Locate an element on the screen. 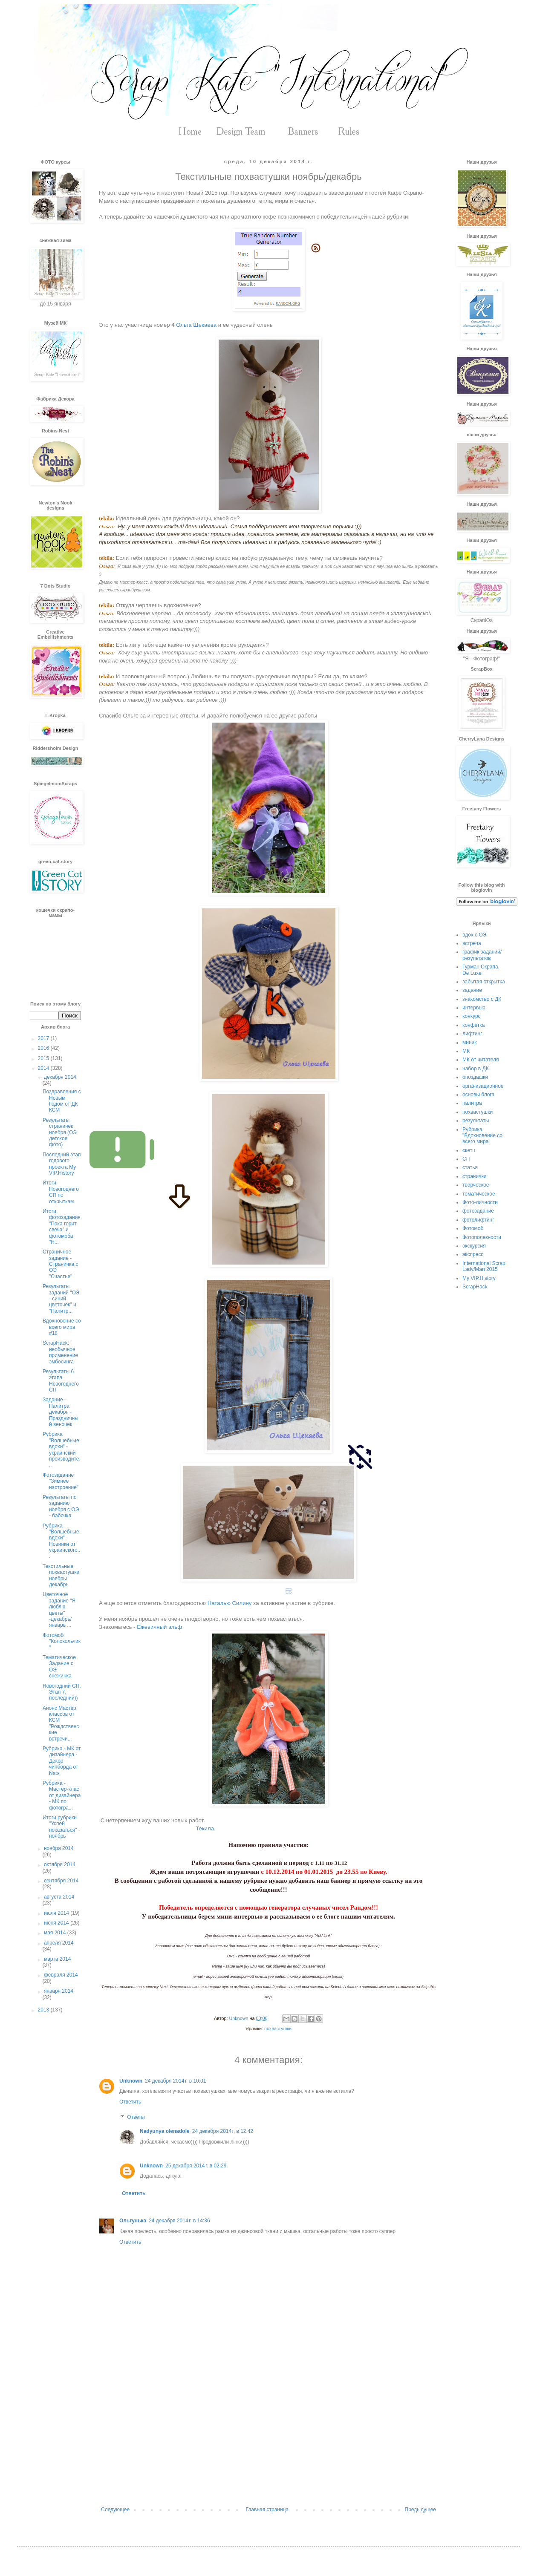 This screenshot has height=2576, width=537. locate your airtag device is located at coordinates (316, 248).